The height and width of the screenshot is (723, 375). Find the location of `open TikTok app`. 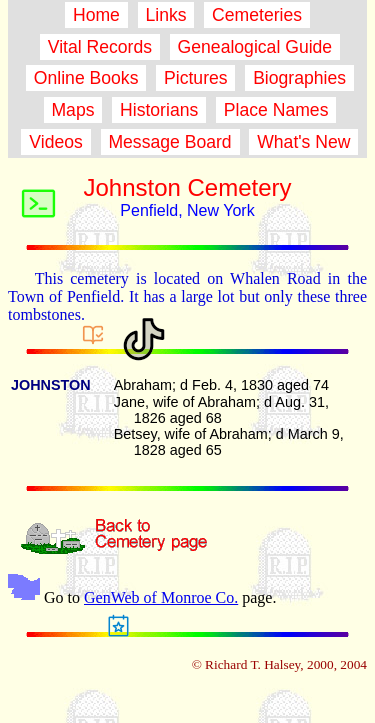

open TikTok app is located at coordinates (144, 340).